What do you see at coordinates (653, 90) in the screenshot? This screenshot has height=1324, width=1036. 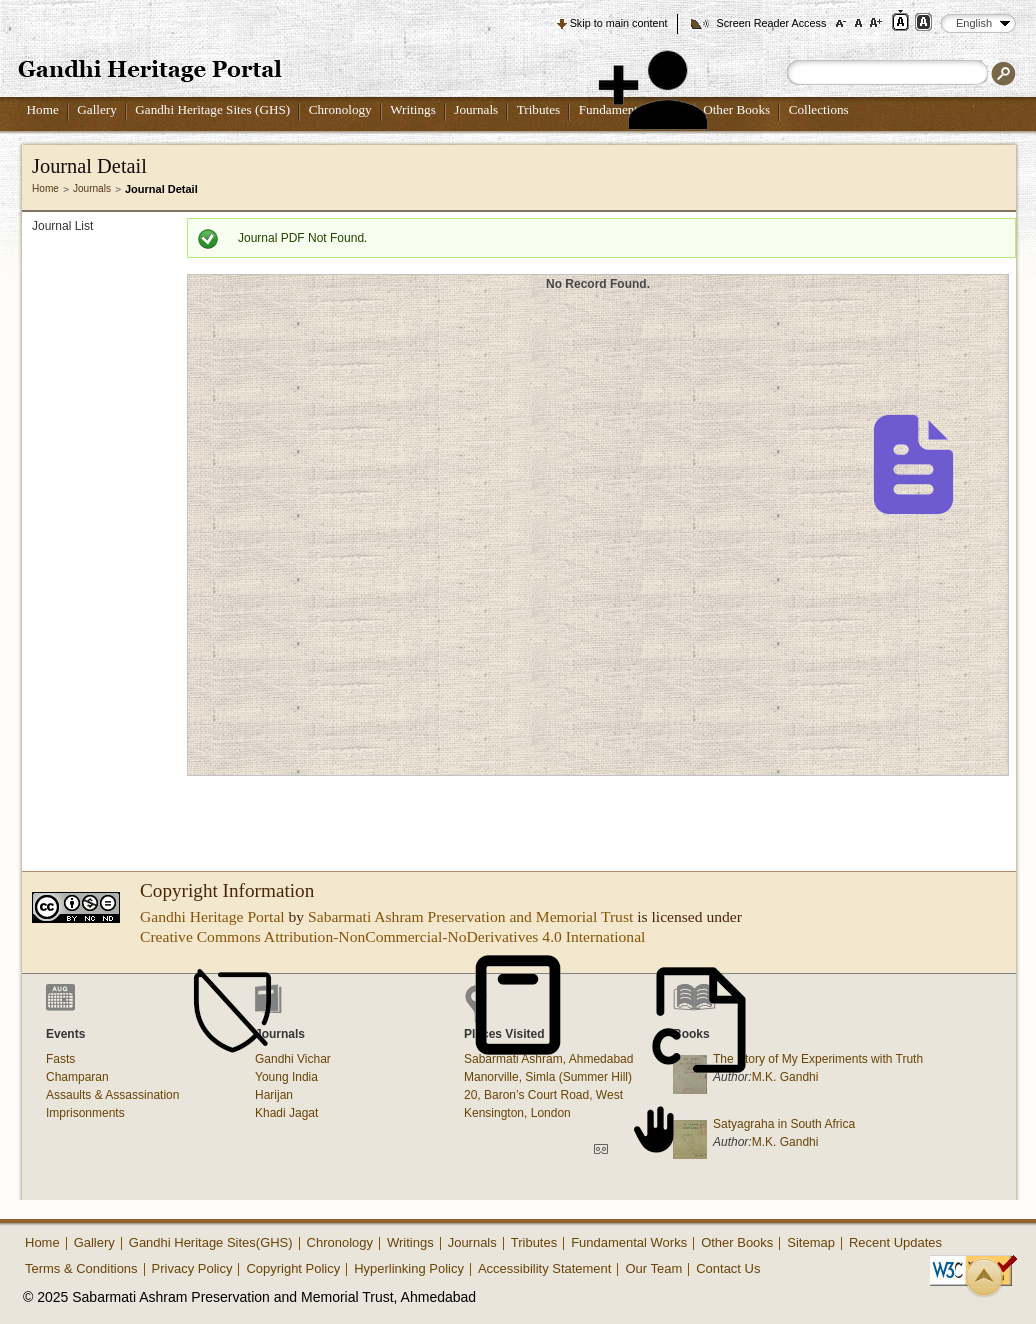 I see `add a new contact` at bounding box center [653, 90].